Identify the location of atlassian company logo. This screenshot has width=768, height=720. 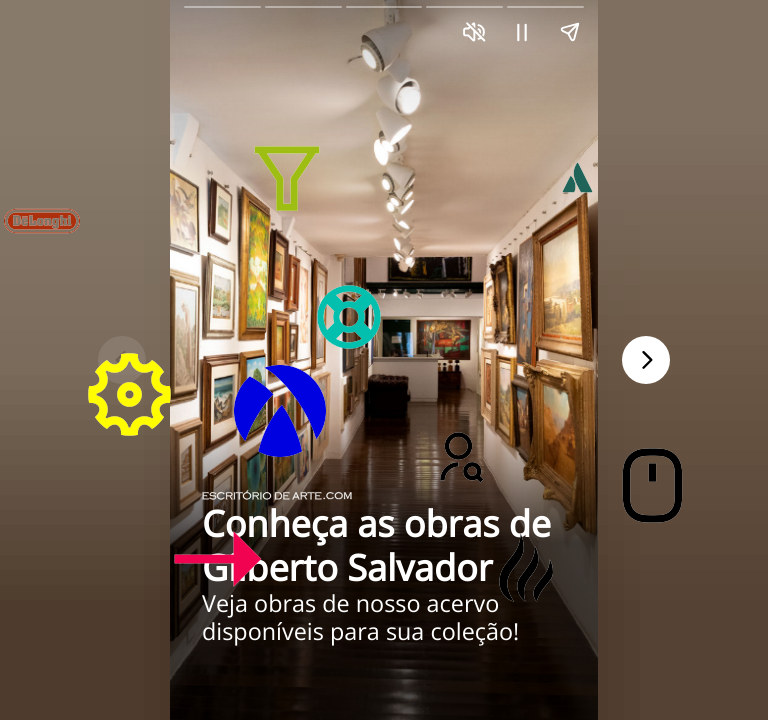
(577, 177).